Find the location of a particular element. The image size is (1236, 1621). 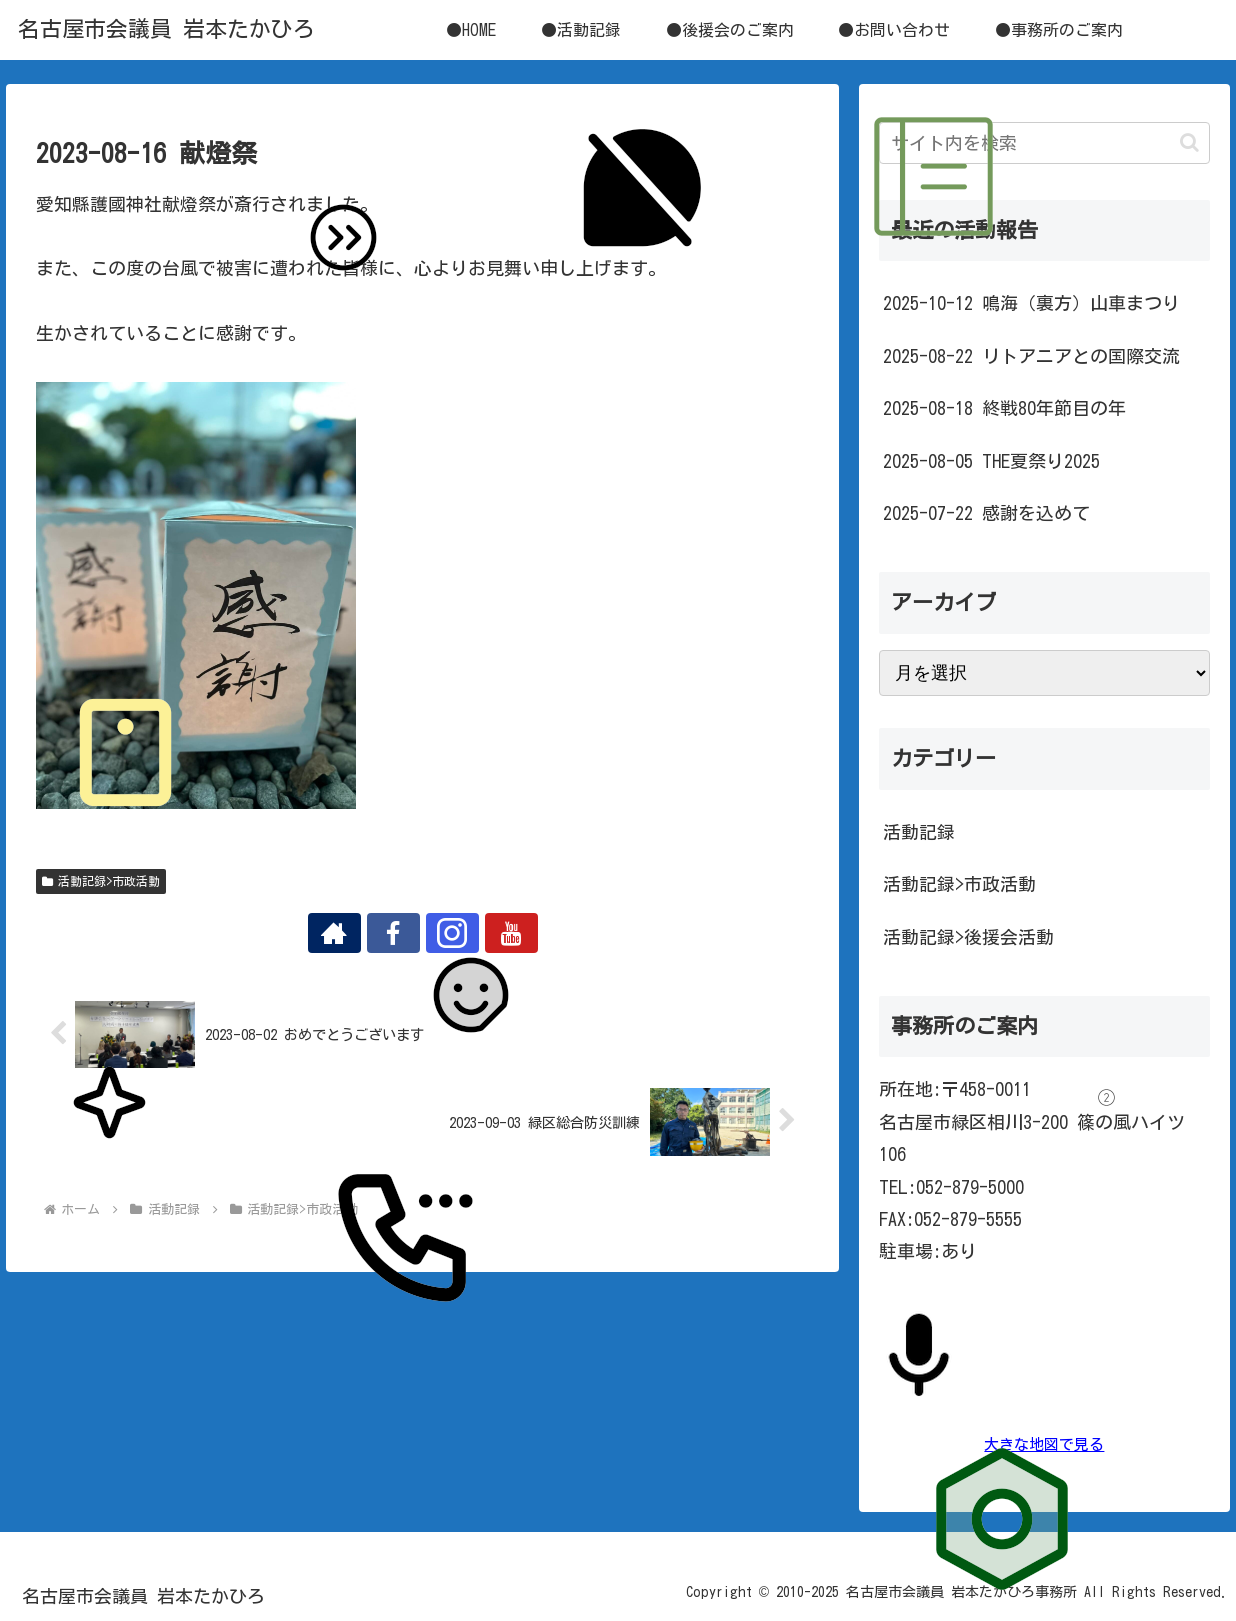

tablet device with front-facing camera is located at coordinates (125, 752).